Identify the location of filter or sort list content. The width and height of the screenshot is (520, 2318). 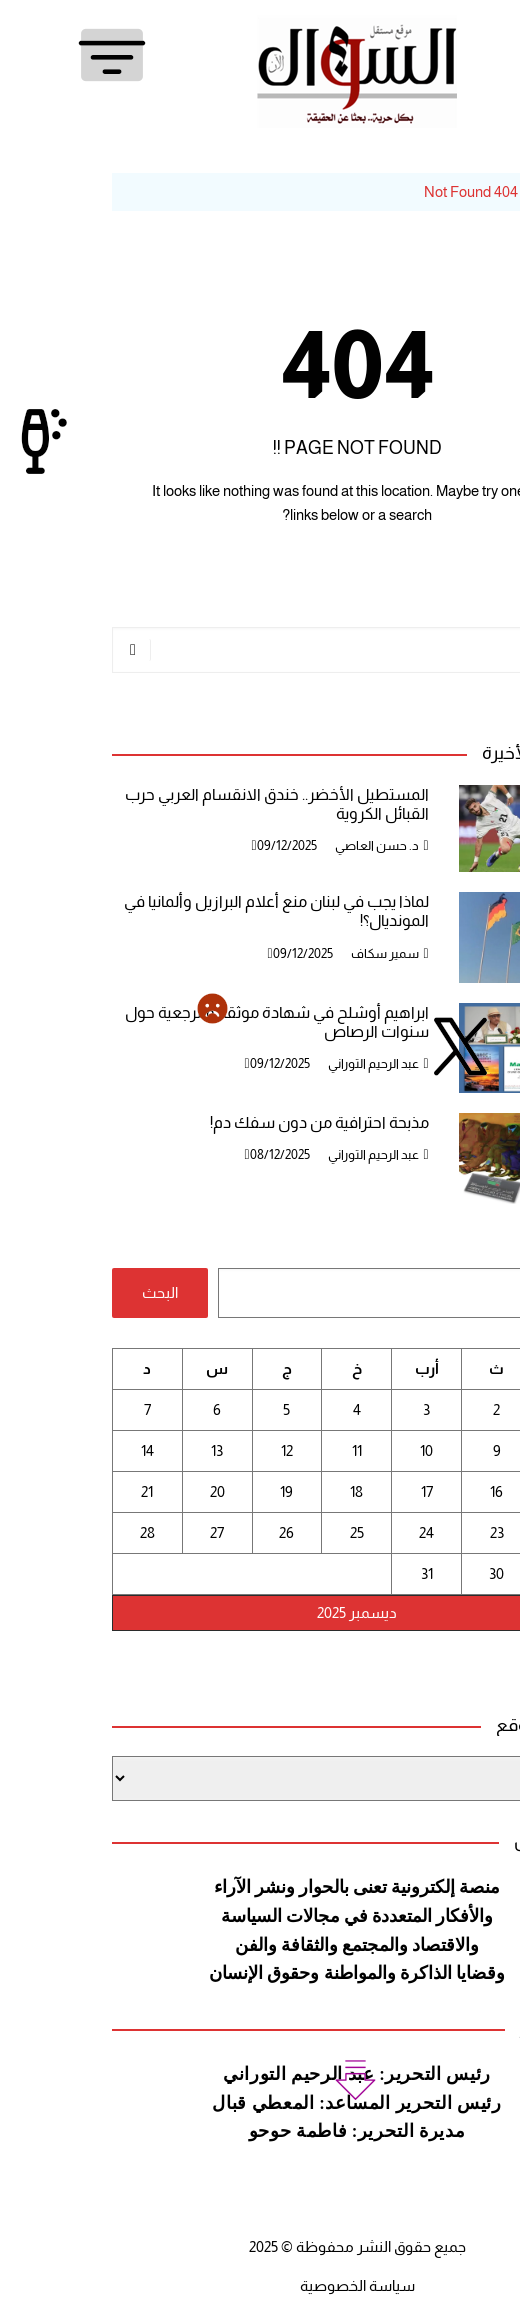
(112, 55).